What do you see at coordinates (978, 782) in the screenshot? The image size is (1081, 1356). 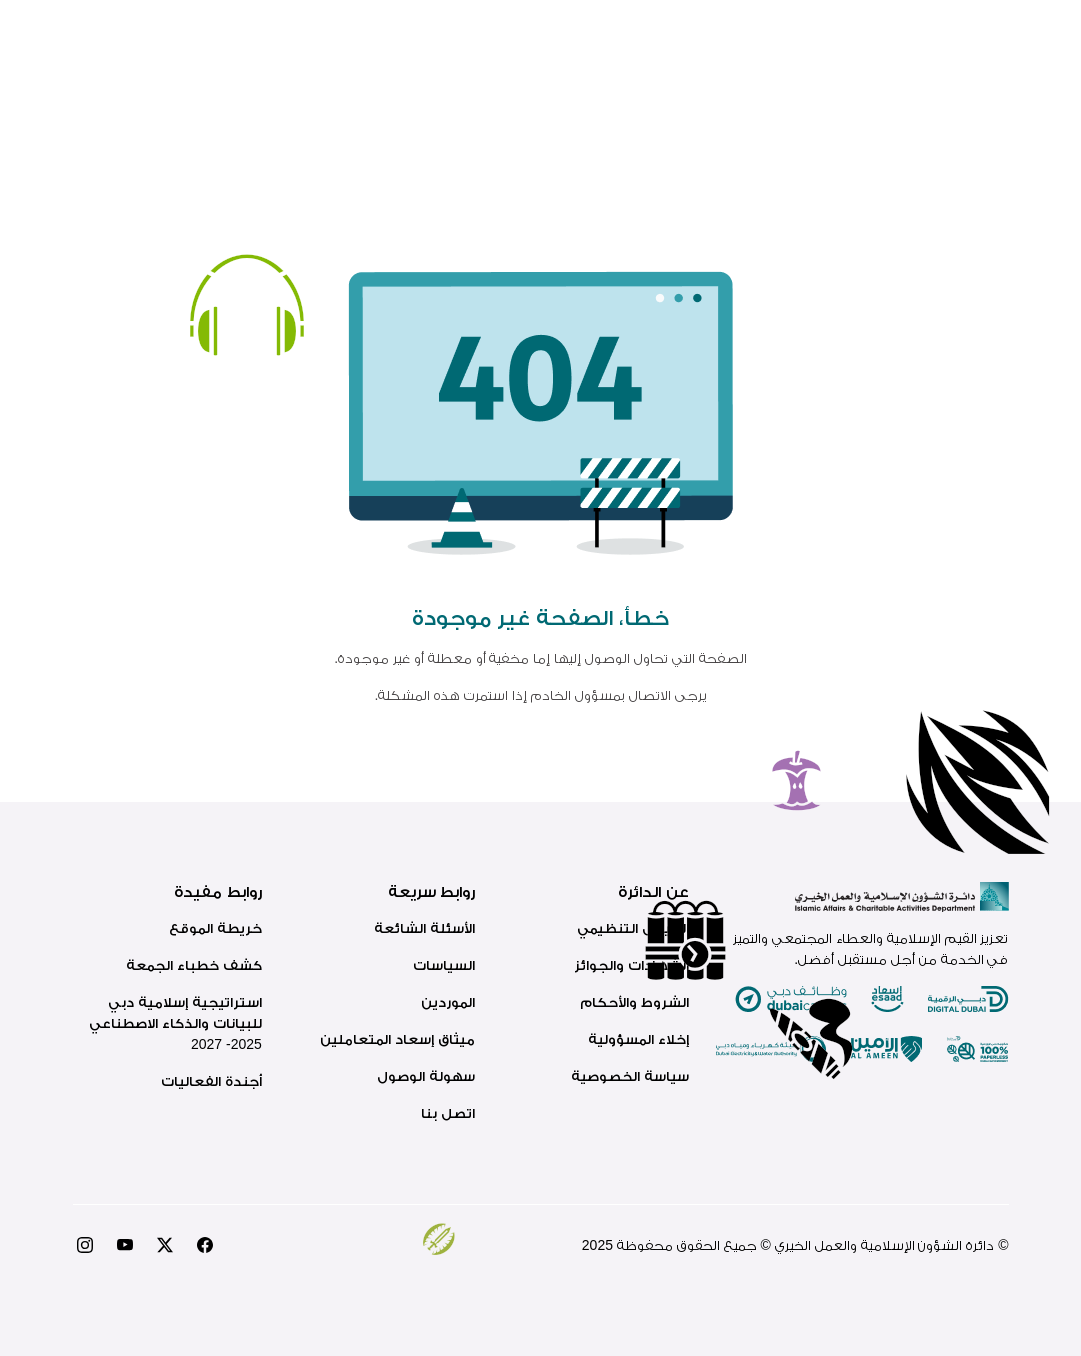 I see `indicates wind or air movement effect` at bounding box center [978, 782].